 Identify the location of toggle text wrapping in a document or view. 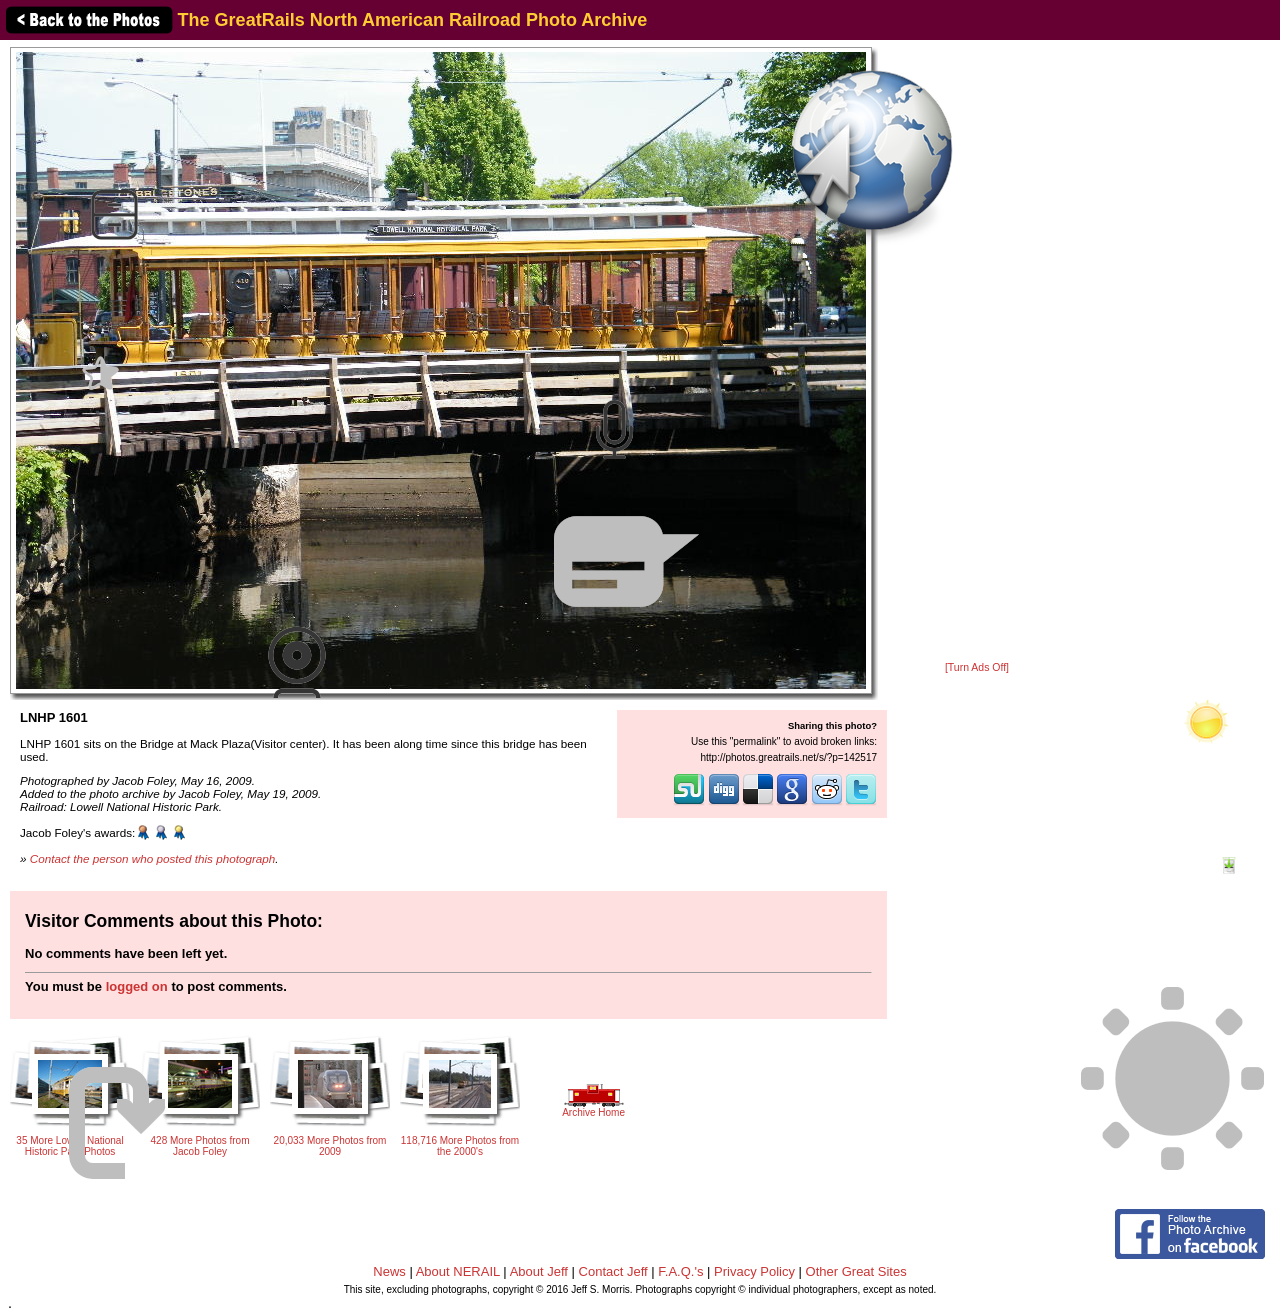
(109, 1123).